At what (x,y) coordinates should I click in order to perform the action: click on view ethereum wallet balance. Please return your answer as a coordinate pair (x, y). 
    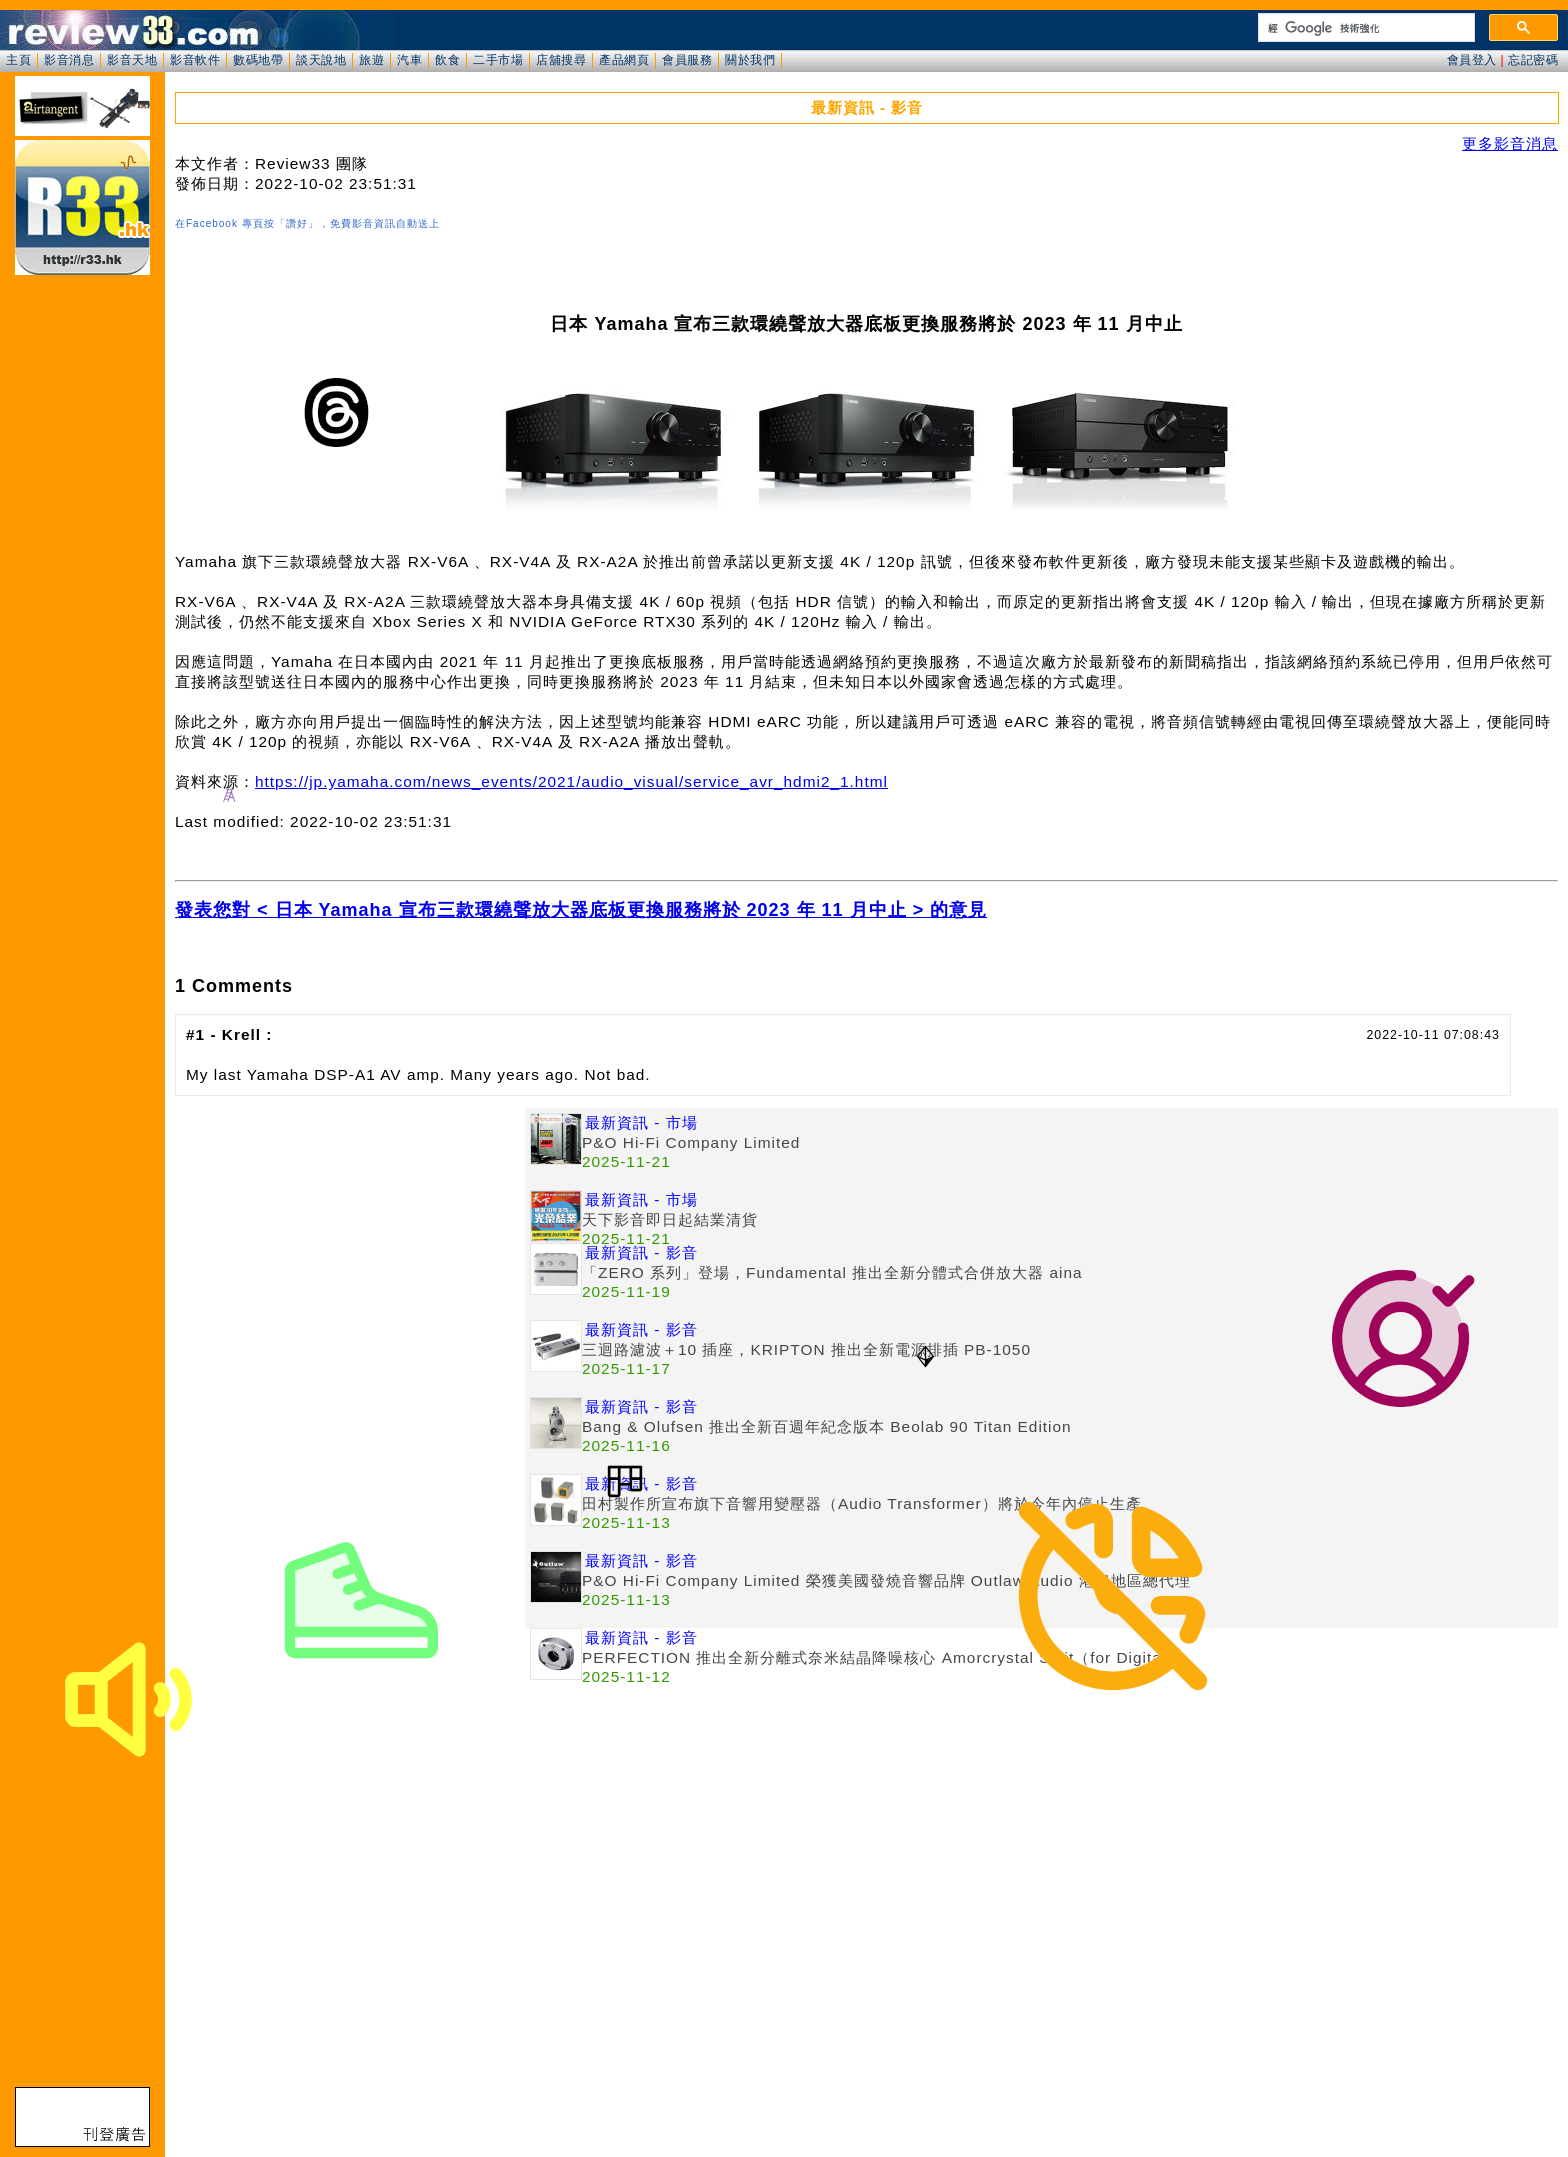
    Looking at the image, I should click on (925, 1356).